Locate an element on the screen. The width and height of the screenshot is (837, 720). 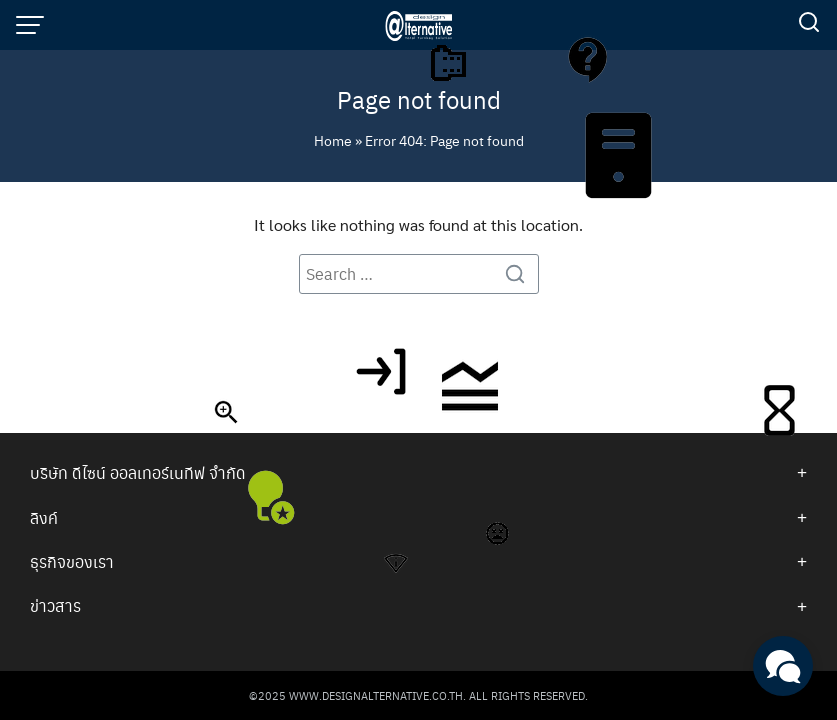
toggle map legend visibility is located at coordinates (470, 386).